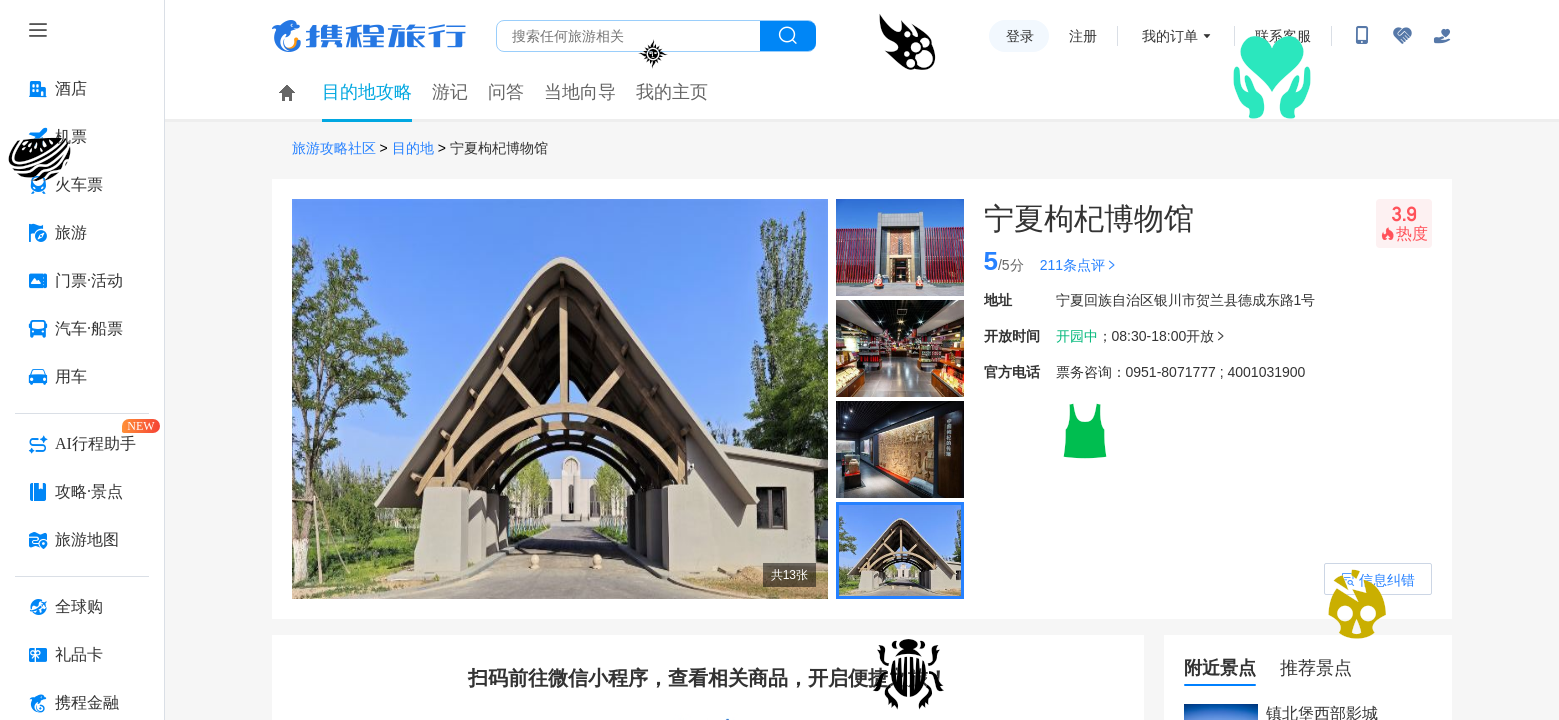  Describe the element at coordinates (653, 54) in the screenshot. I see `decorative sun emblem for fantasy or medieval-themed game interface` at that location.